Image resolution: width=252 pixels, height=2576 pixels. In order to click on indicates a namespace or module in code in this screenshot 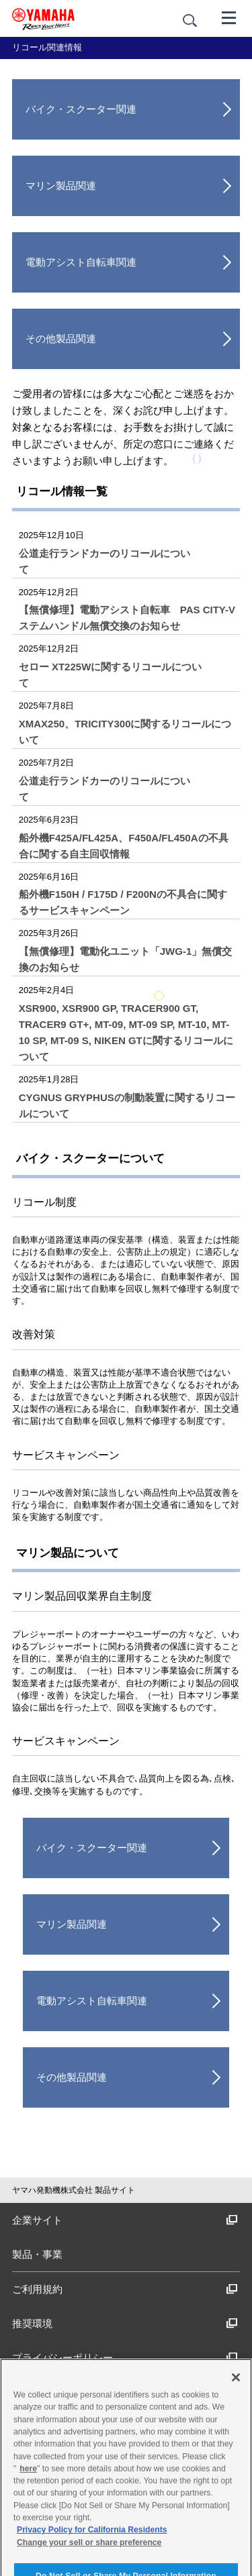, I will do `click(197, 459)`.